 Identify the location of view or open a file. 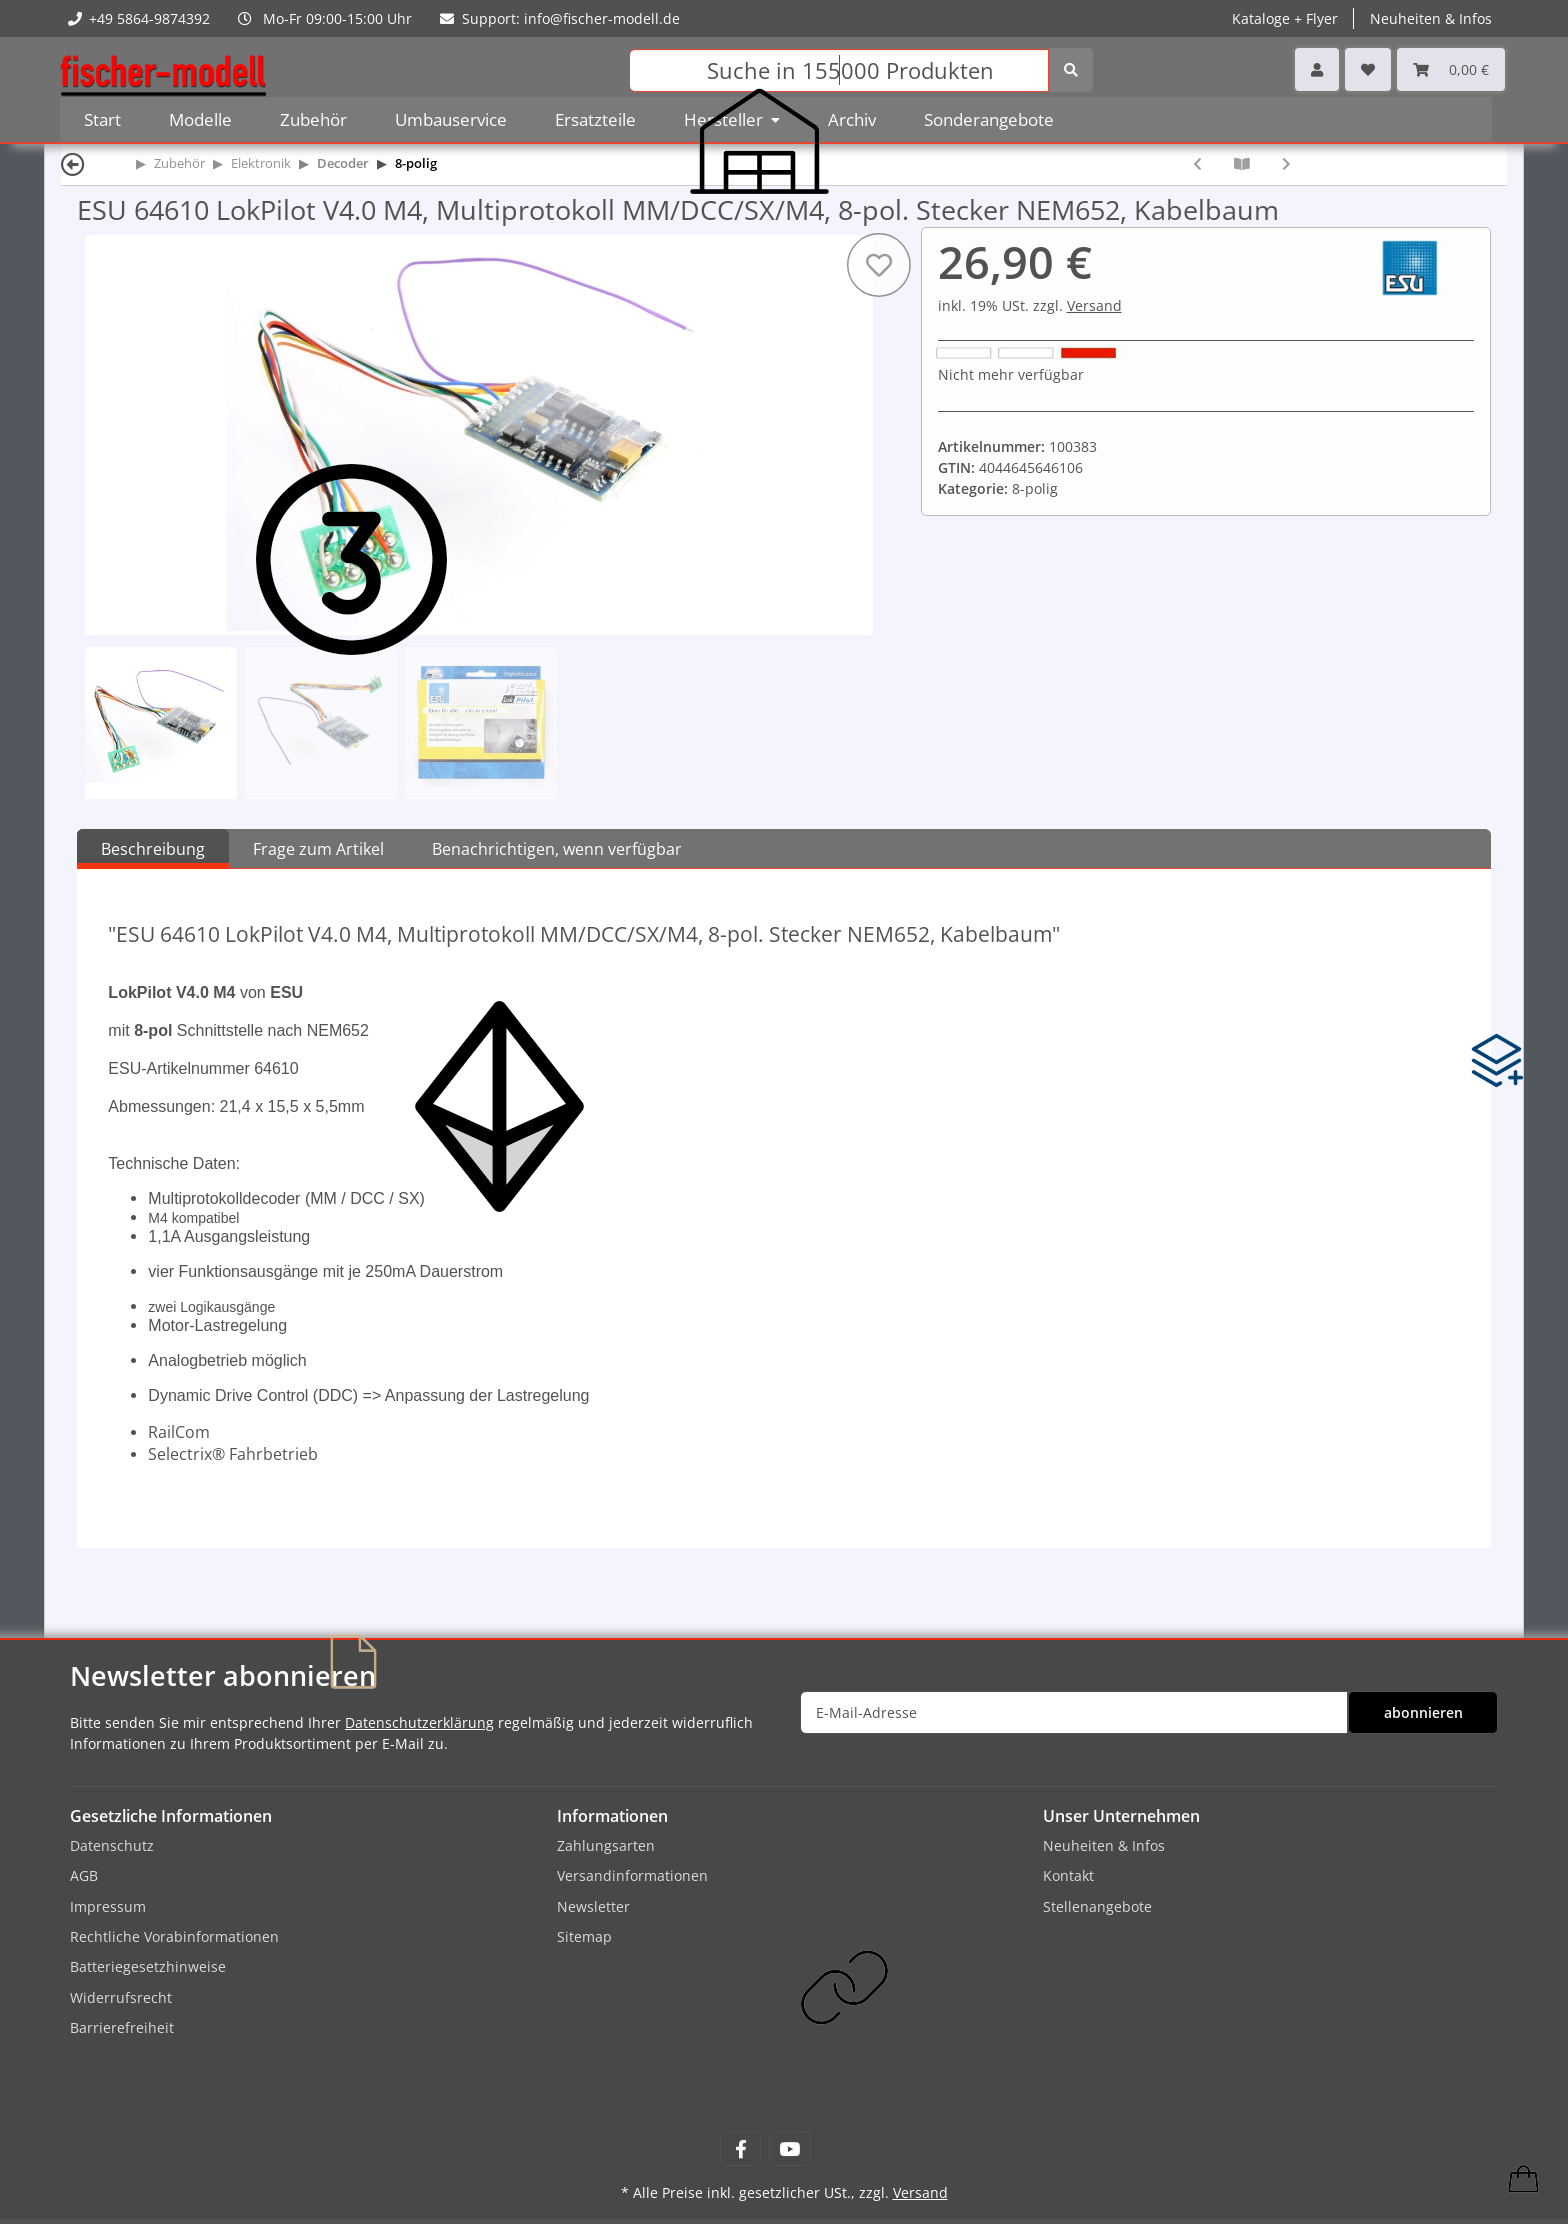
(353, 1661).